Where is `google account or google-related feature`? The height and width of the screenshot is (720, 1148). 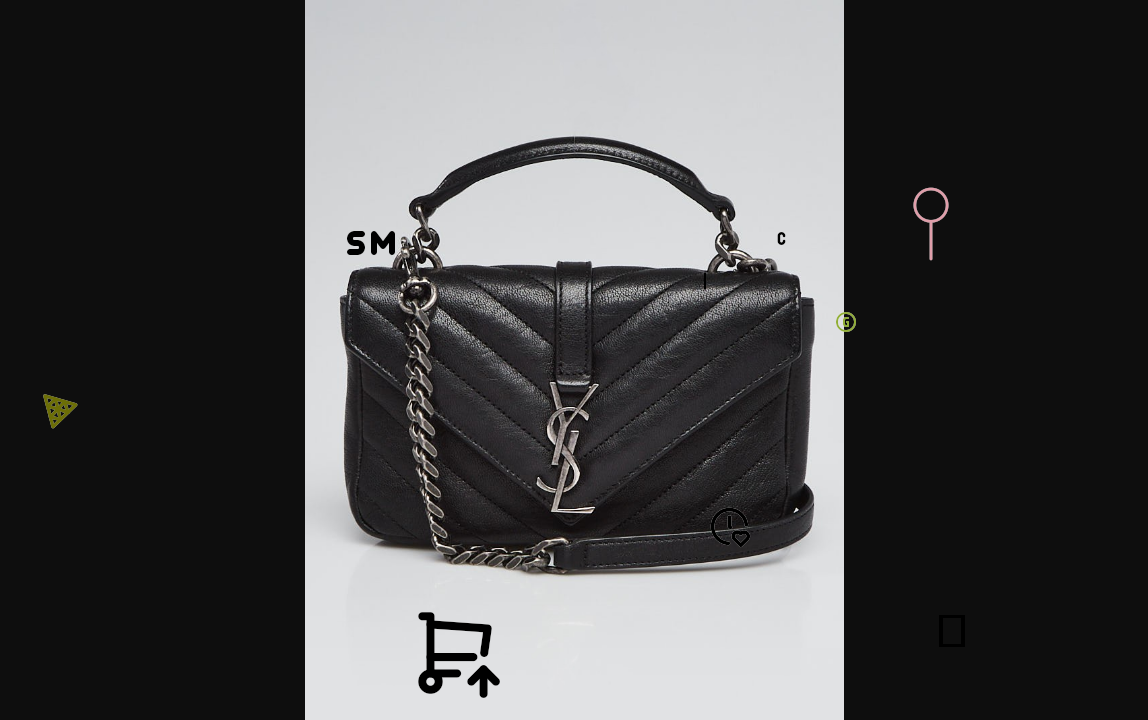 google account or google-related feature is located at coordinates (846, 322).